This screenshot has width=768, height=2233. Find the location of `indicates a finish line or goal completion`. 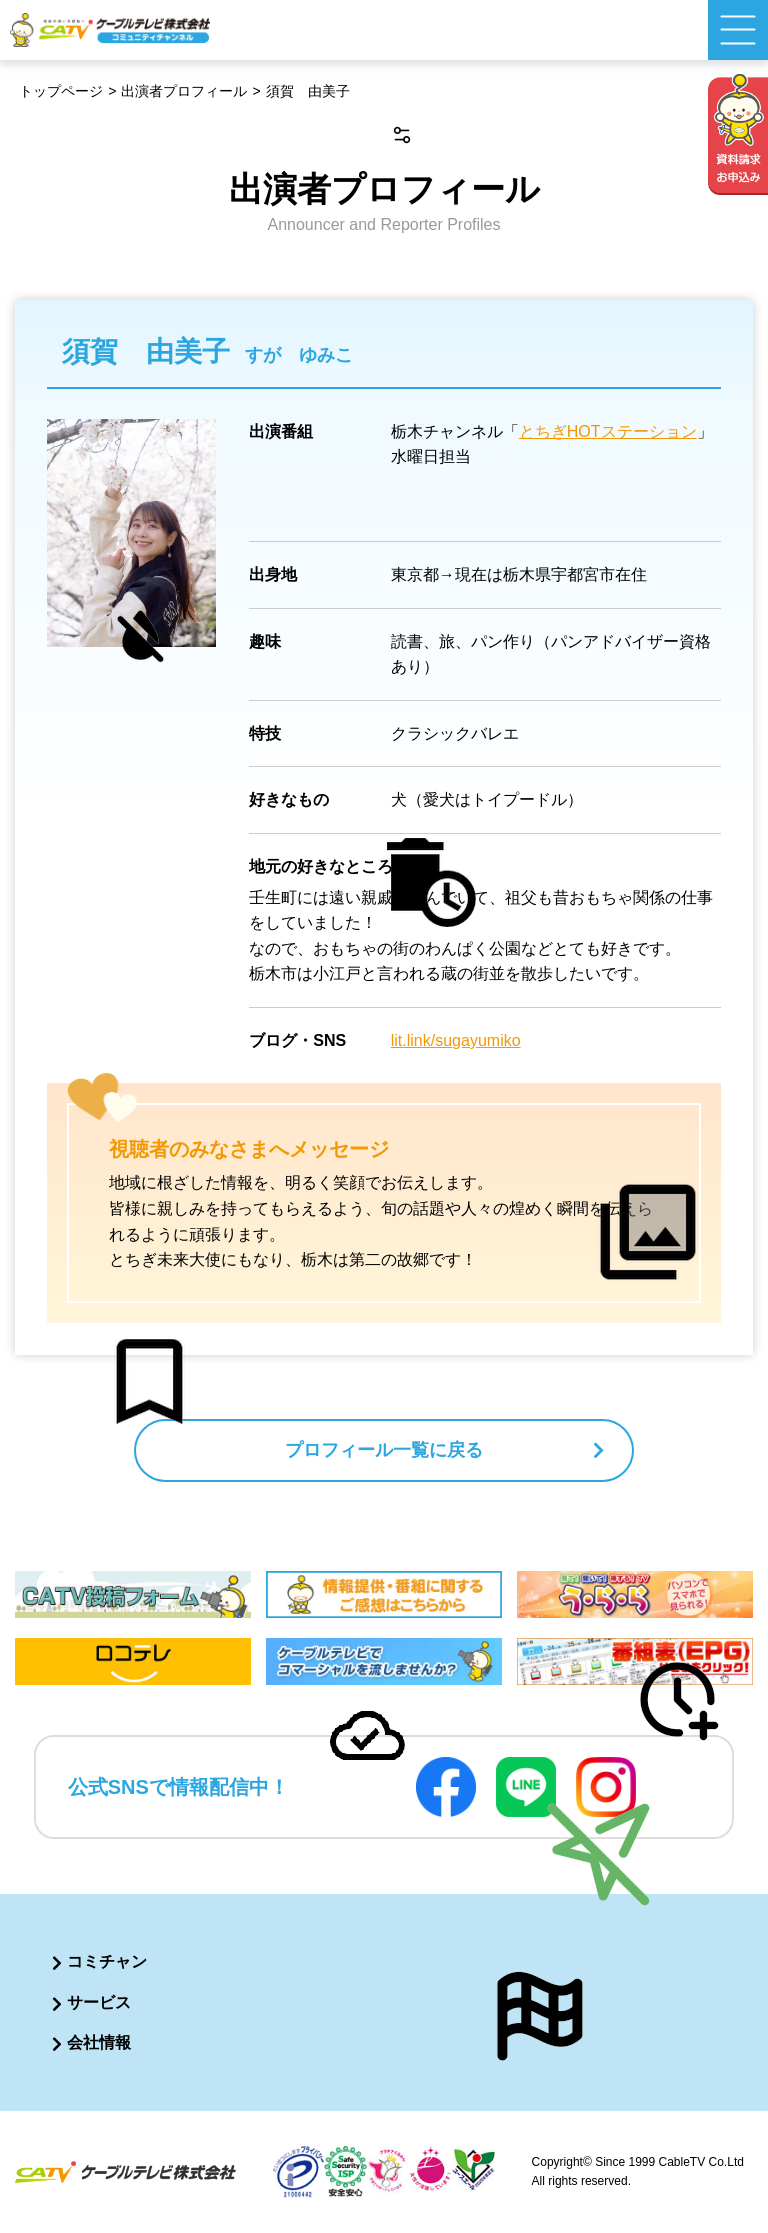

indicates a finish line or goal completion is located at coordinates (536, 2014).